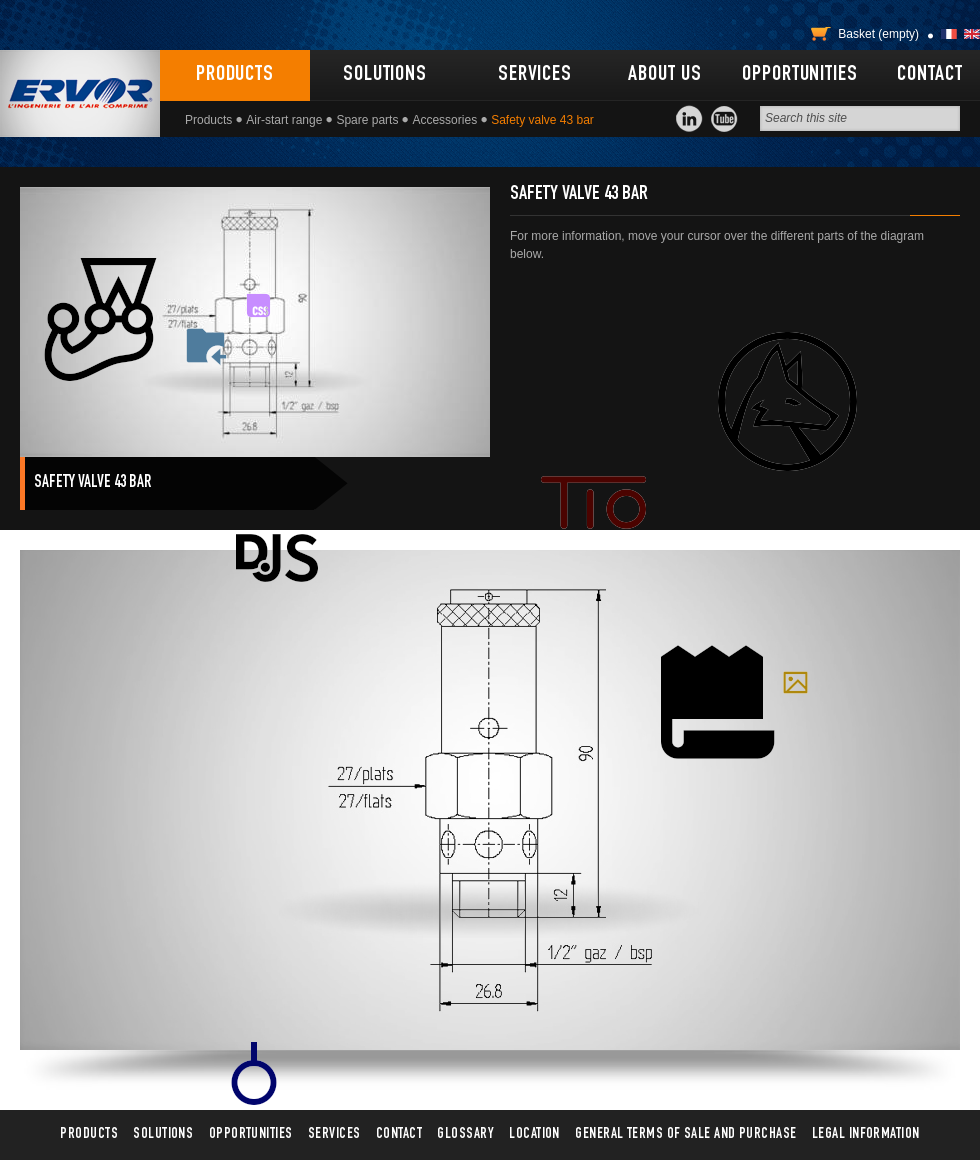 The width and height of the screenshot is (980, 1160). What do you see at coordinates (787, 401) in the screenshot?
I see `open Wolfram Language application` at bounding box center [787, 401].